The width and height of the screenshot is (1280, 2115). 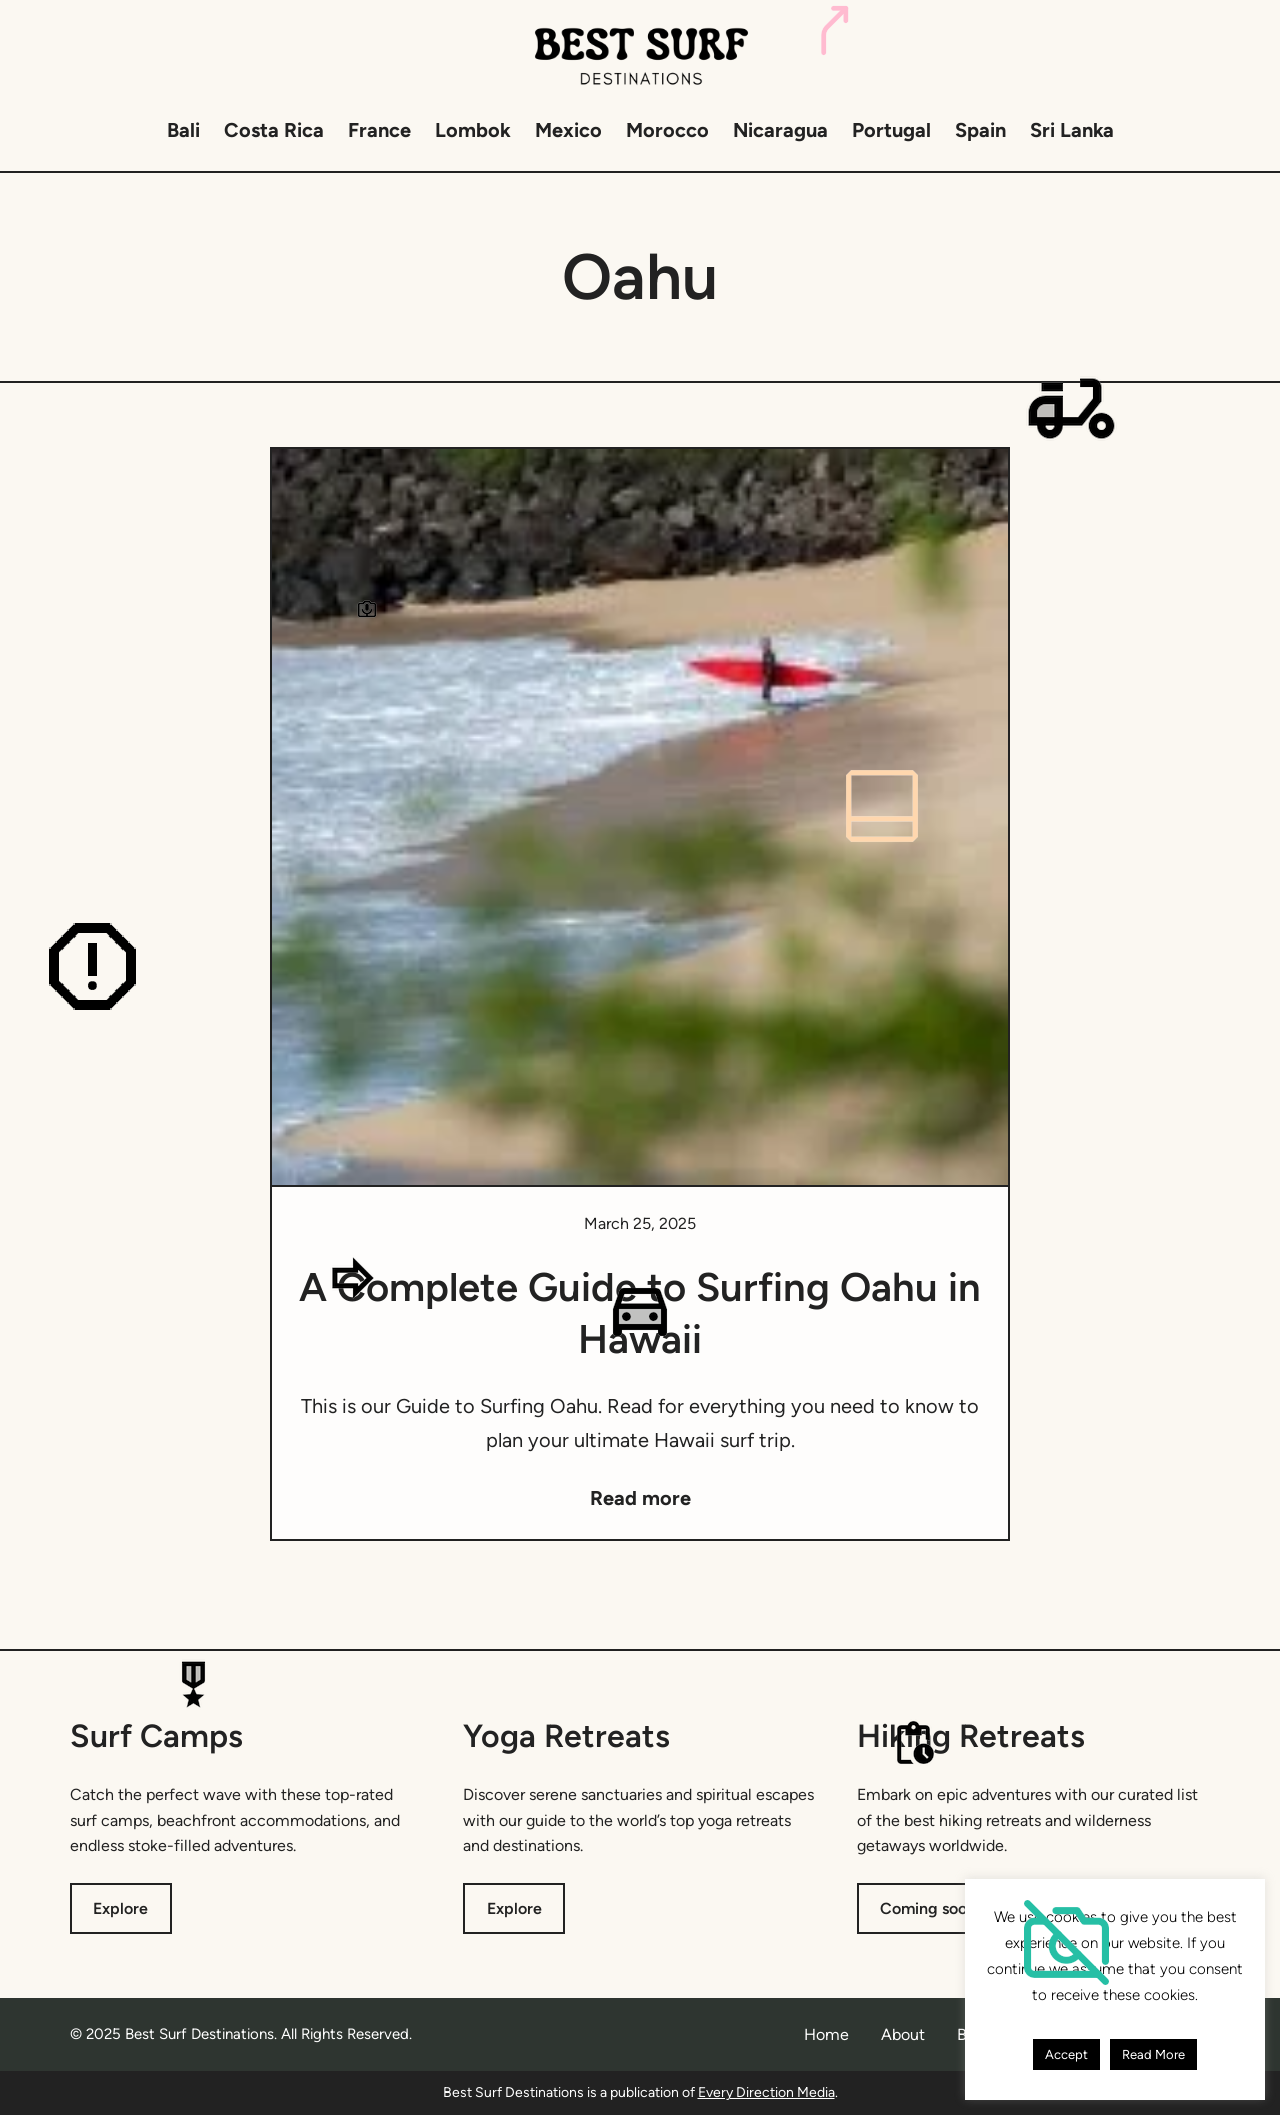 I want to click on view achievements or badges earned, so click(x=193, y=1684).